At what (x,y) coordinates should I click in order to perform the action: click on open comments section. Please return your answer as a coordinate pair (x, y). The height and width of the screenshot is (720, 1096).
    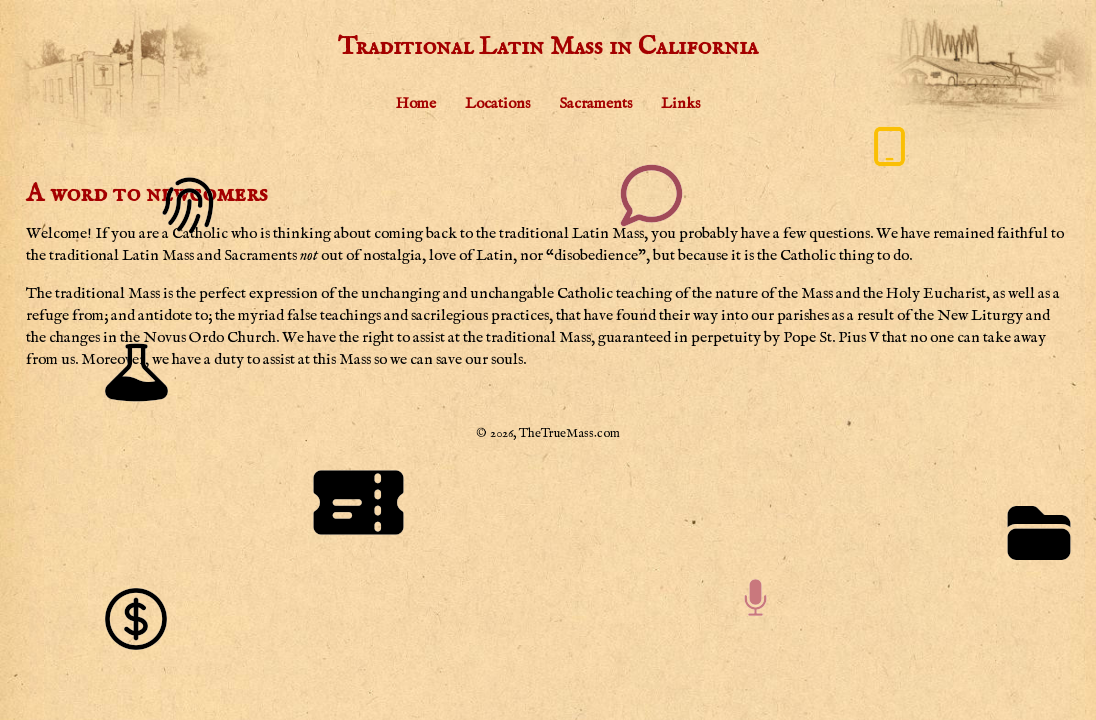
    Looking at the image, I should click on (651, 195).